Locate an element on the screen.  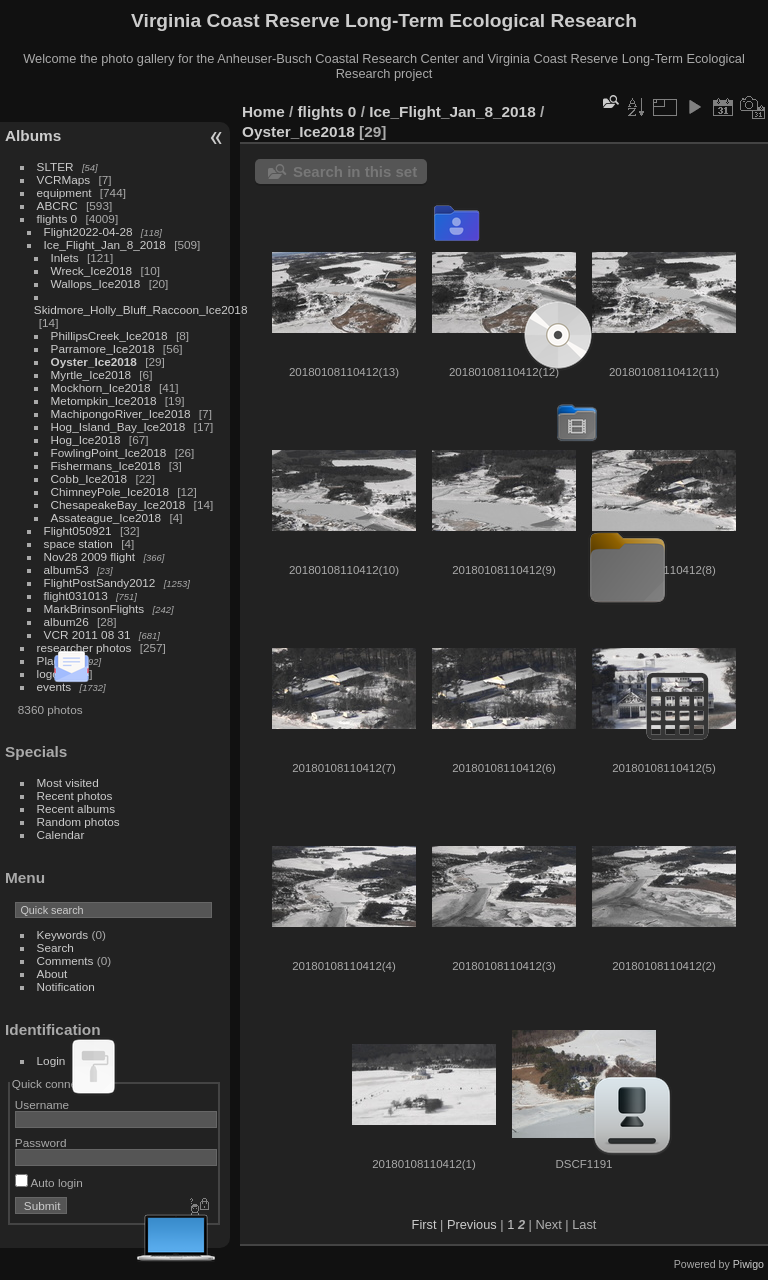
indicates a CD, DVD, or optical disc drive is located at coordinates (558, 335).